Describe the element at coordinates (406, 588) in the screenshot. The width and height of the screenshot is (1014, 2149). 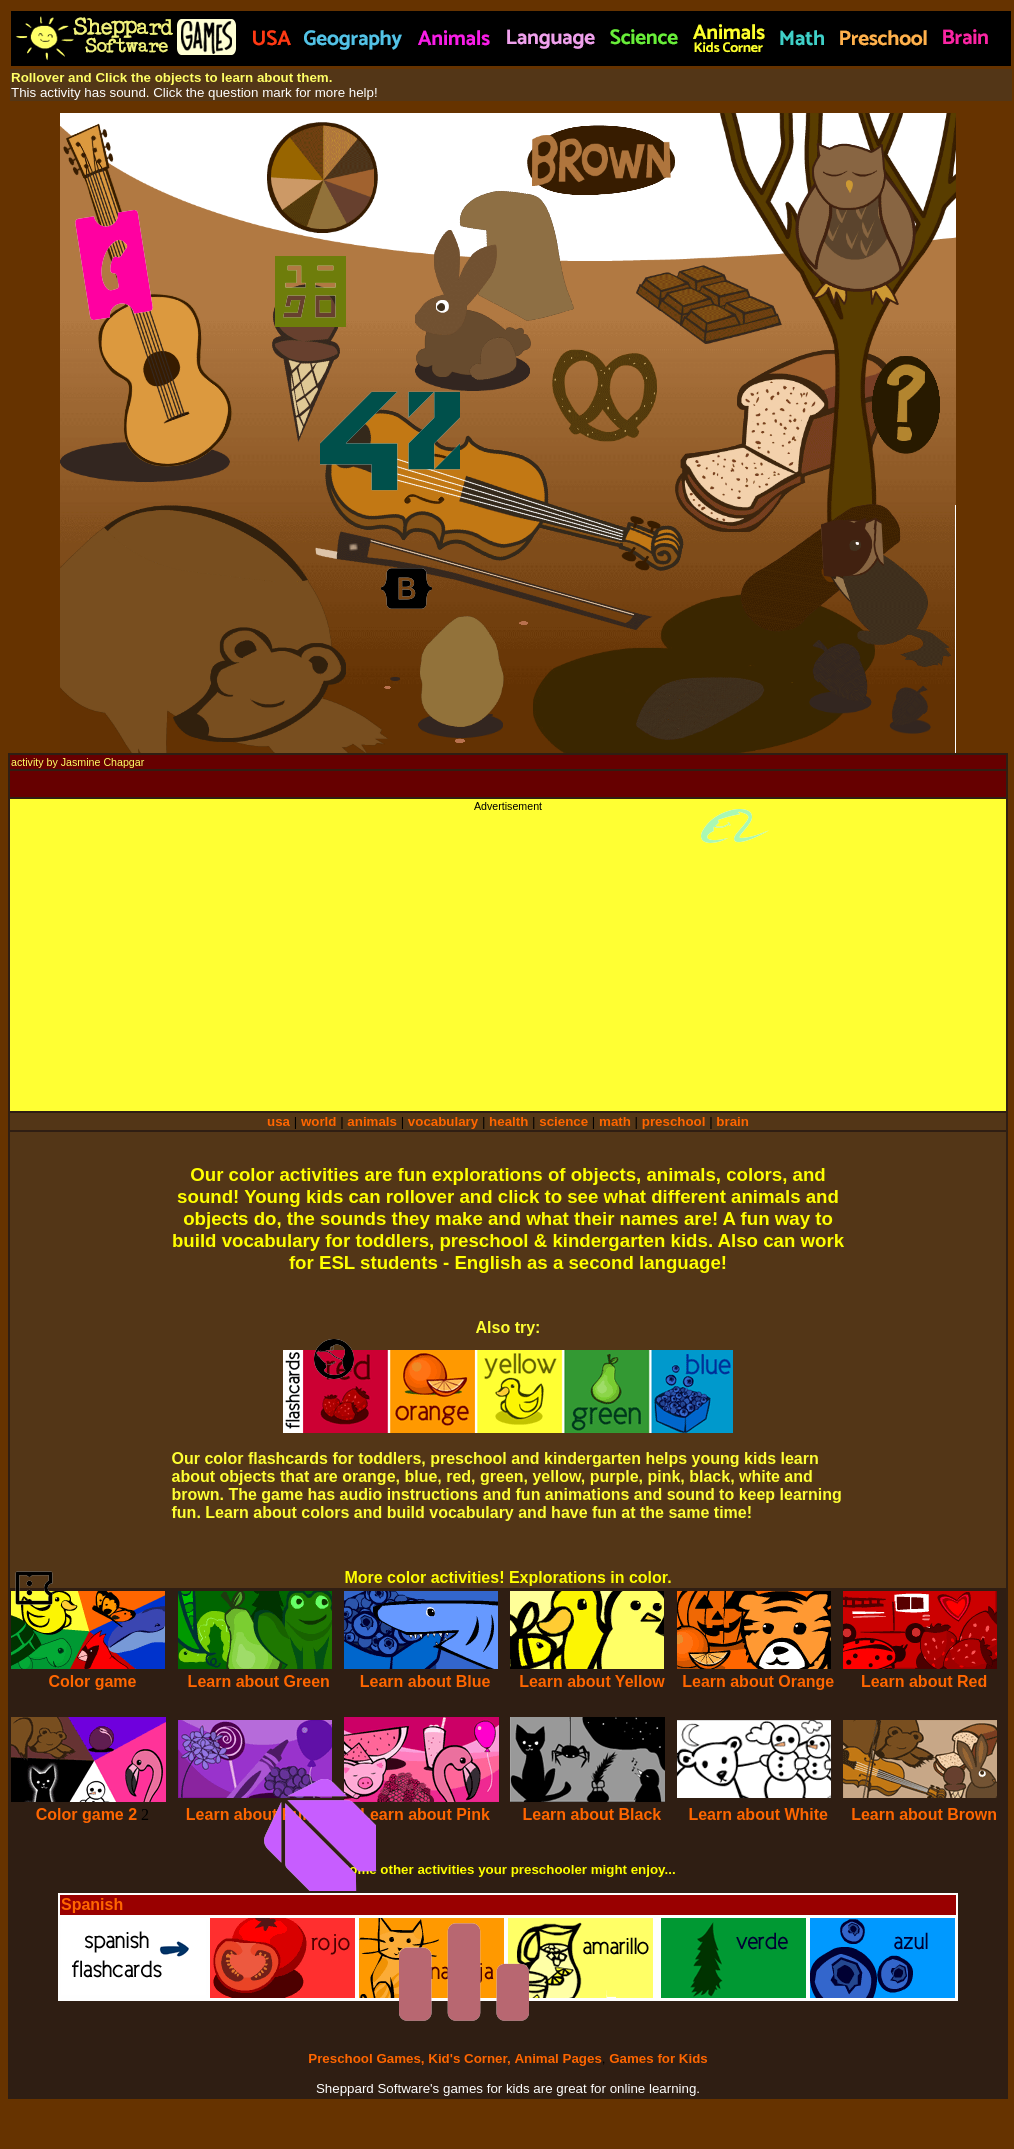
I see `Bootstrap framework logo` at that location.